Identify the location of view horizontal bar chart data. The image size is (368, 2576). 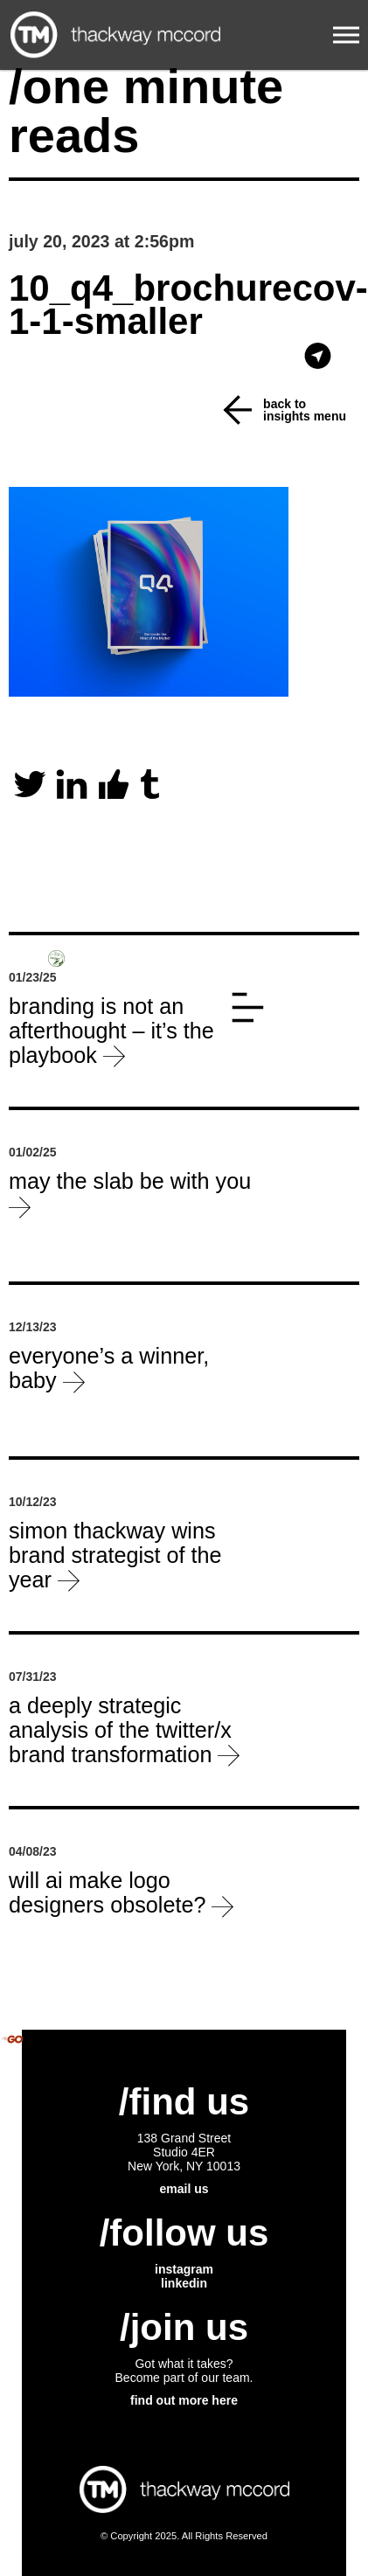
(246, 1007).